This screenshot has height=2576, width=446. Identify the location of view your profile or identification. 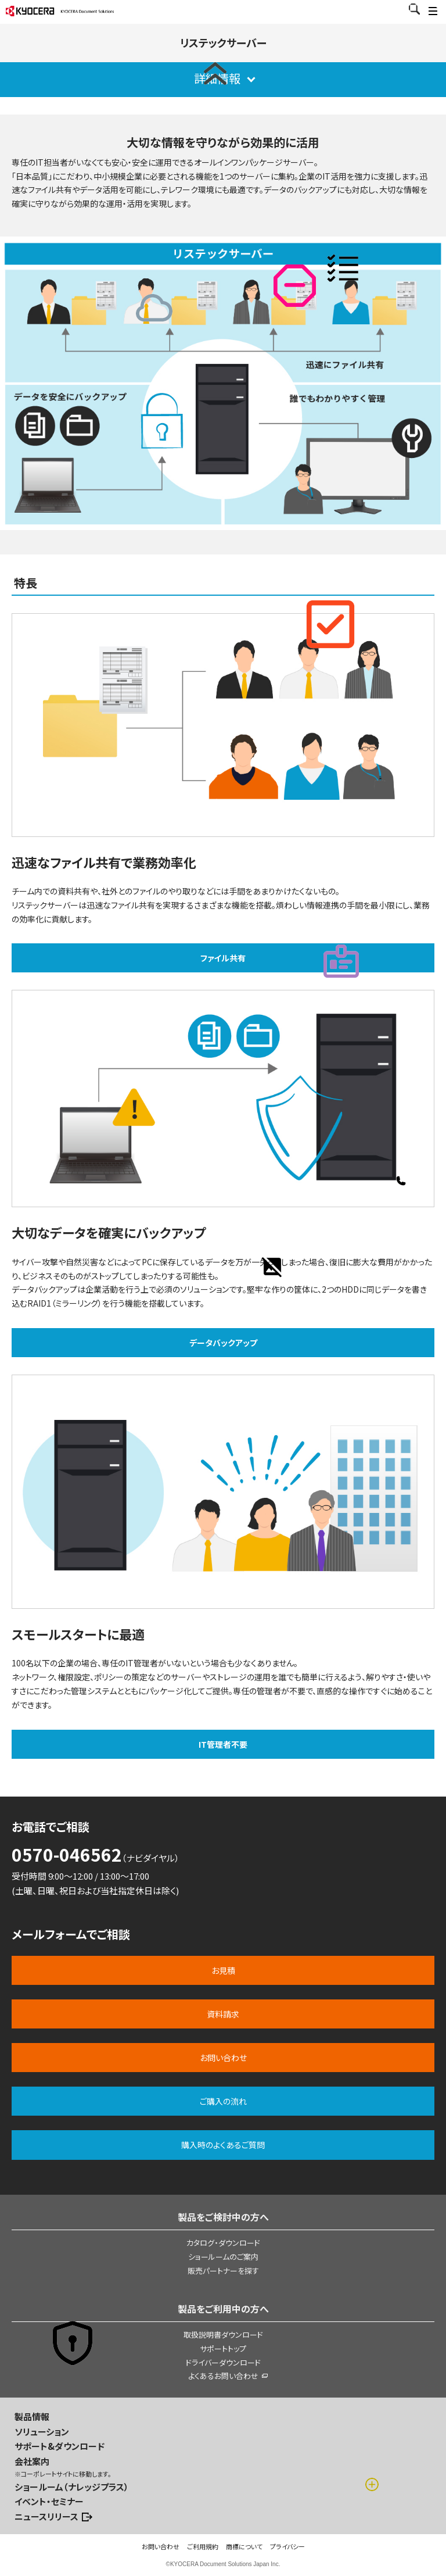
(341, 962).